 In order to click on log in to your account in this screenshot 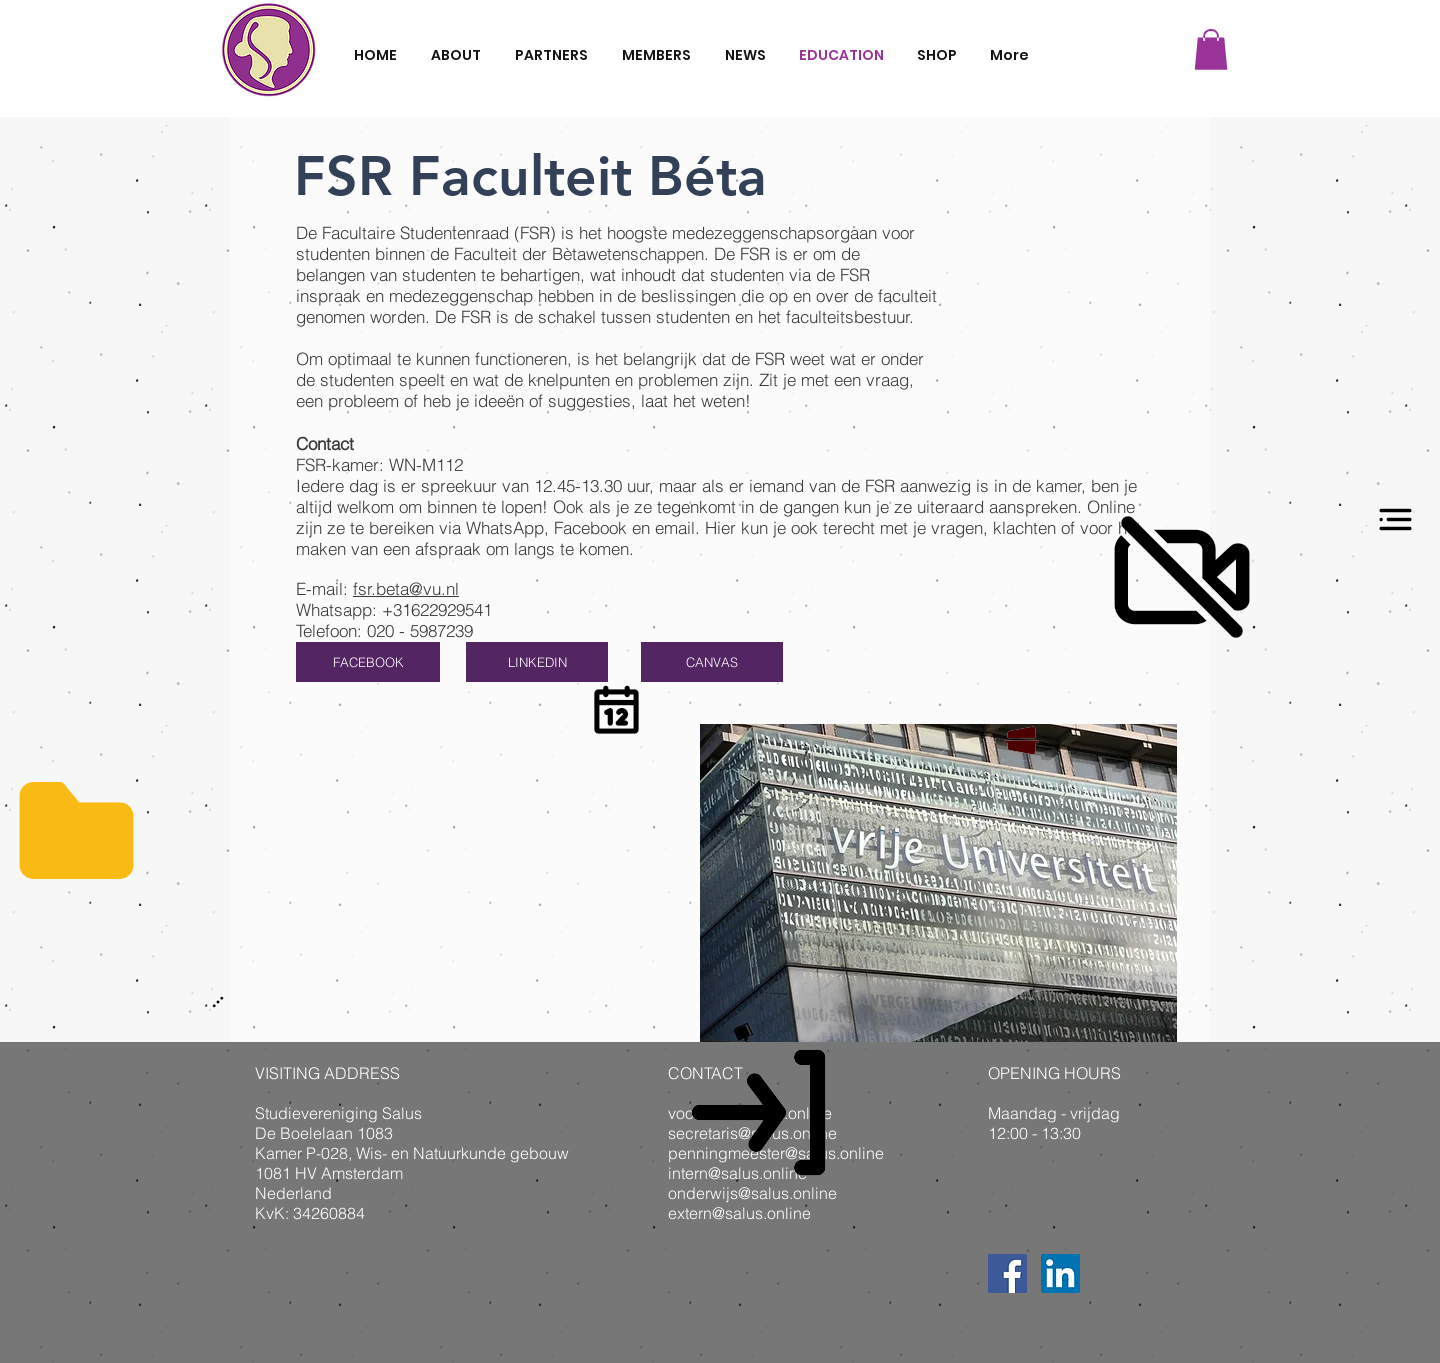, I will do `click(762, 1112)`.